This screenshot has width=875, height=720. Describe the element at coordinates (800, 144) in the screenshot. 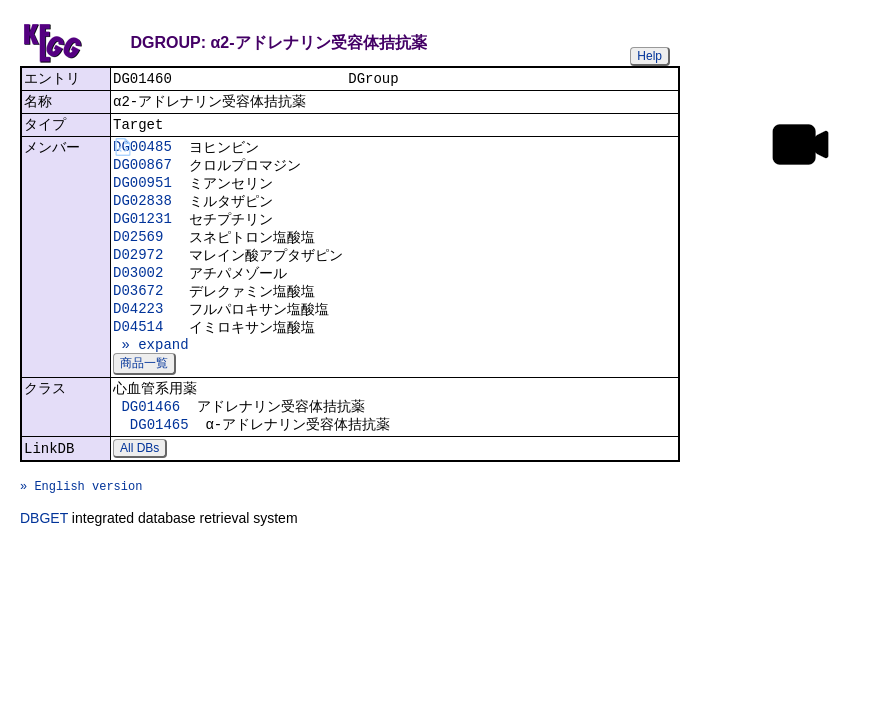

I see `start a video call` at that location.